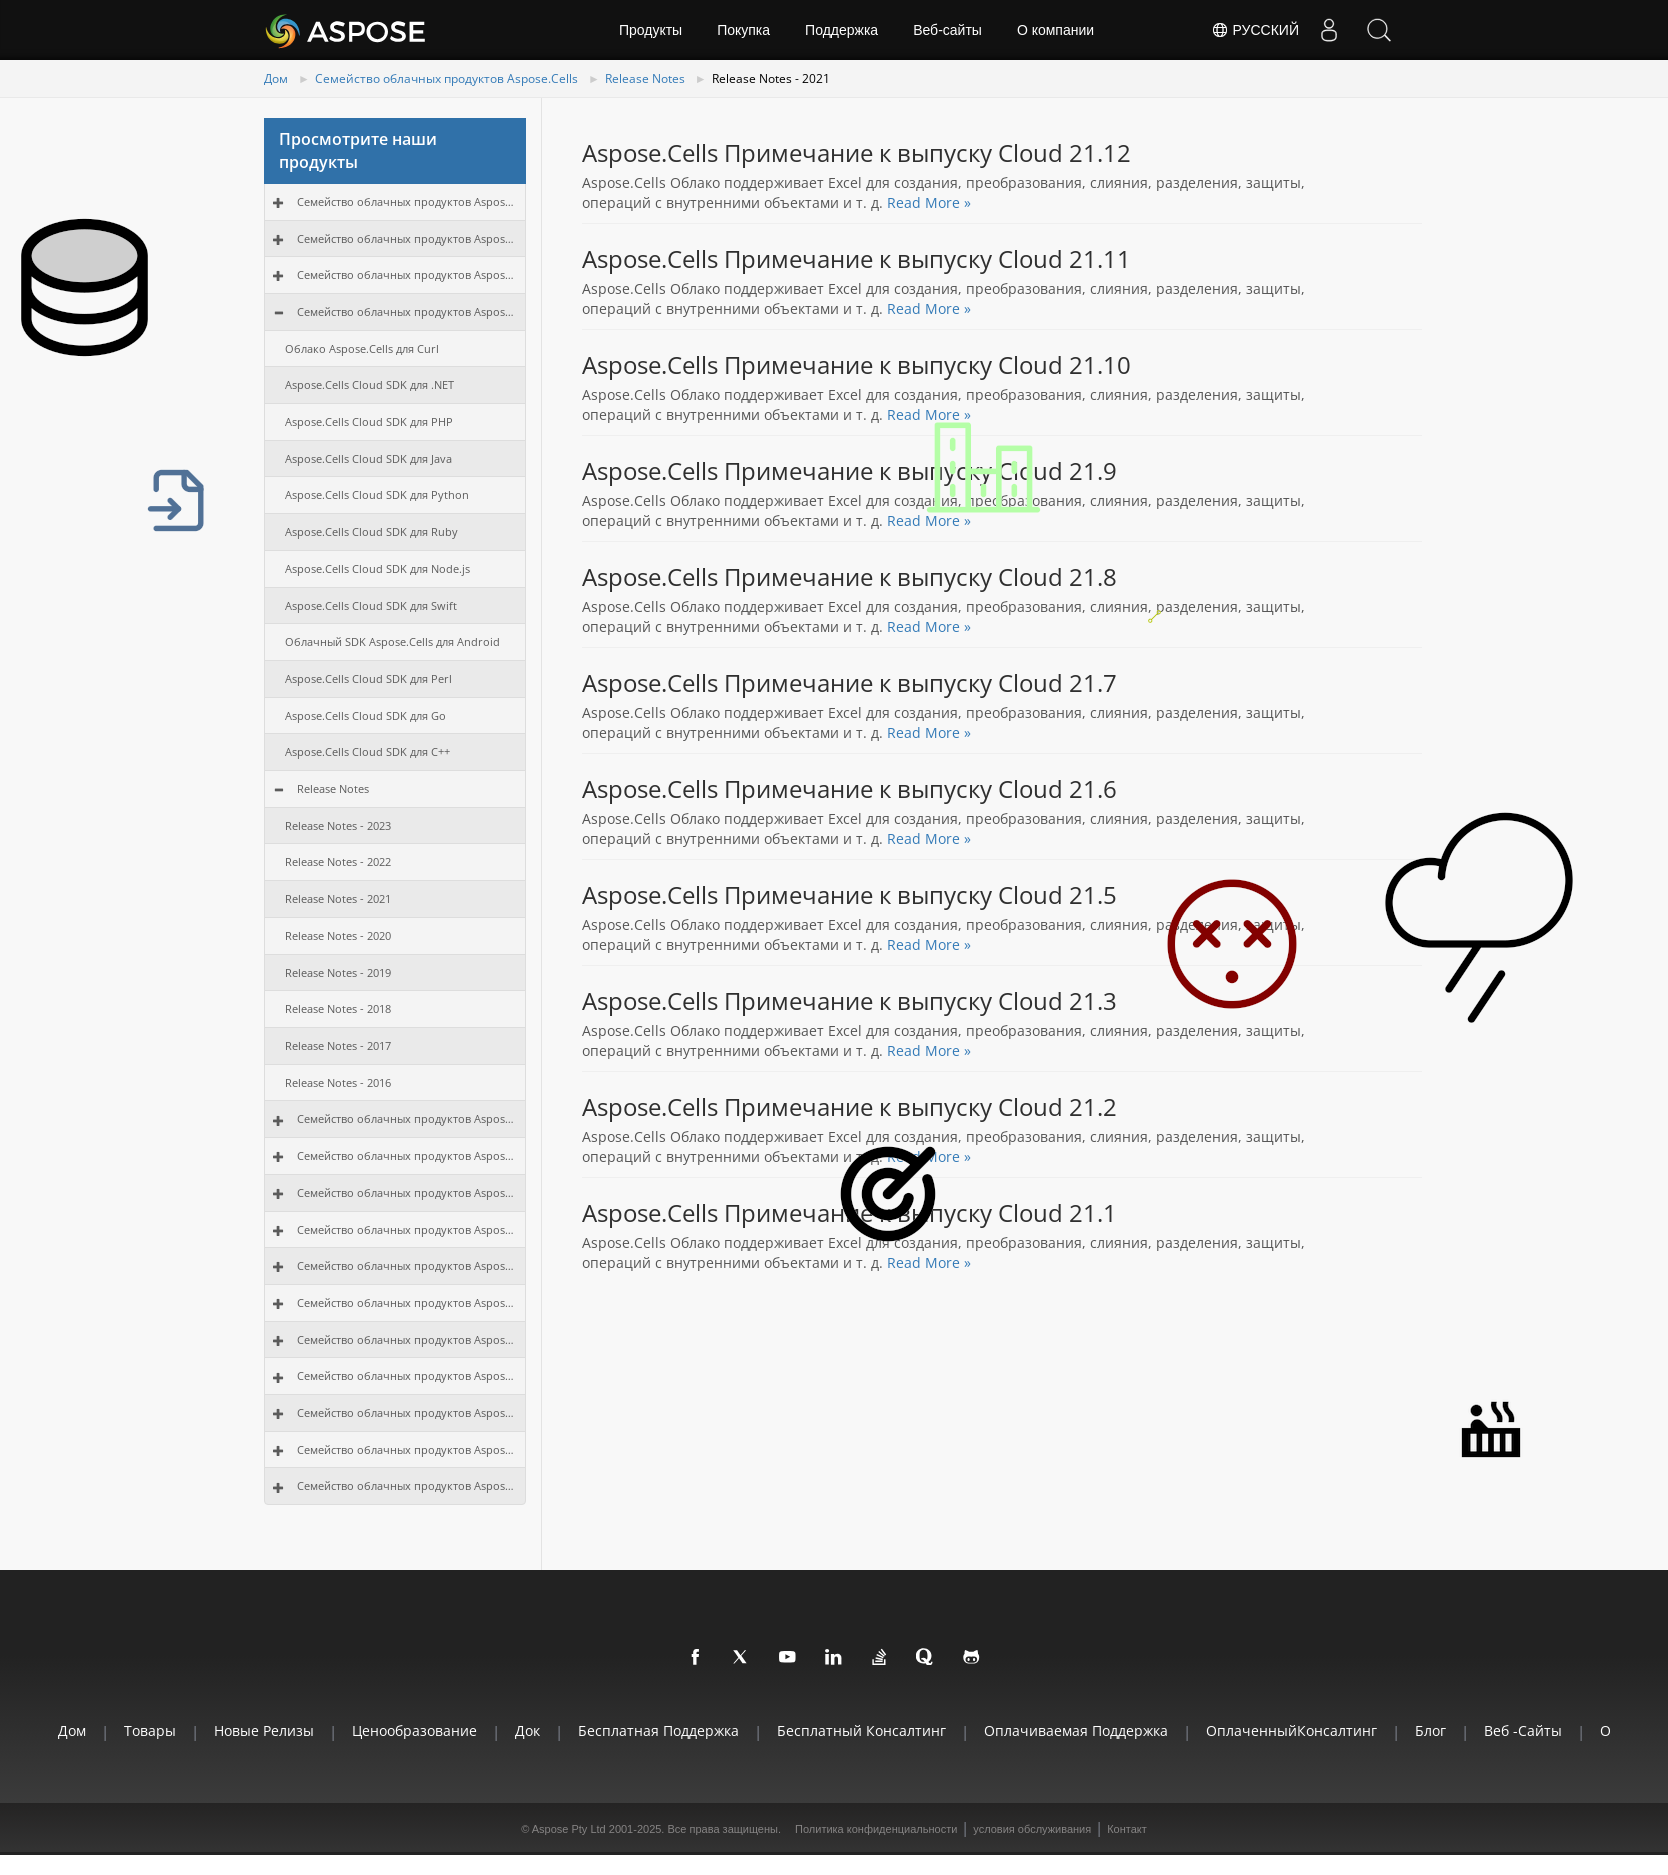 The width and height of the screenshot is (1668, 1875). Describe the element at coordinates (1232, 944) in the screenshot. I see `indicates an error or failed action` at that location.